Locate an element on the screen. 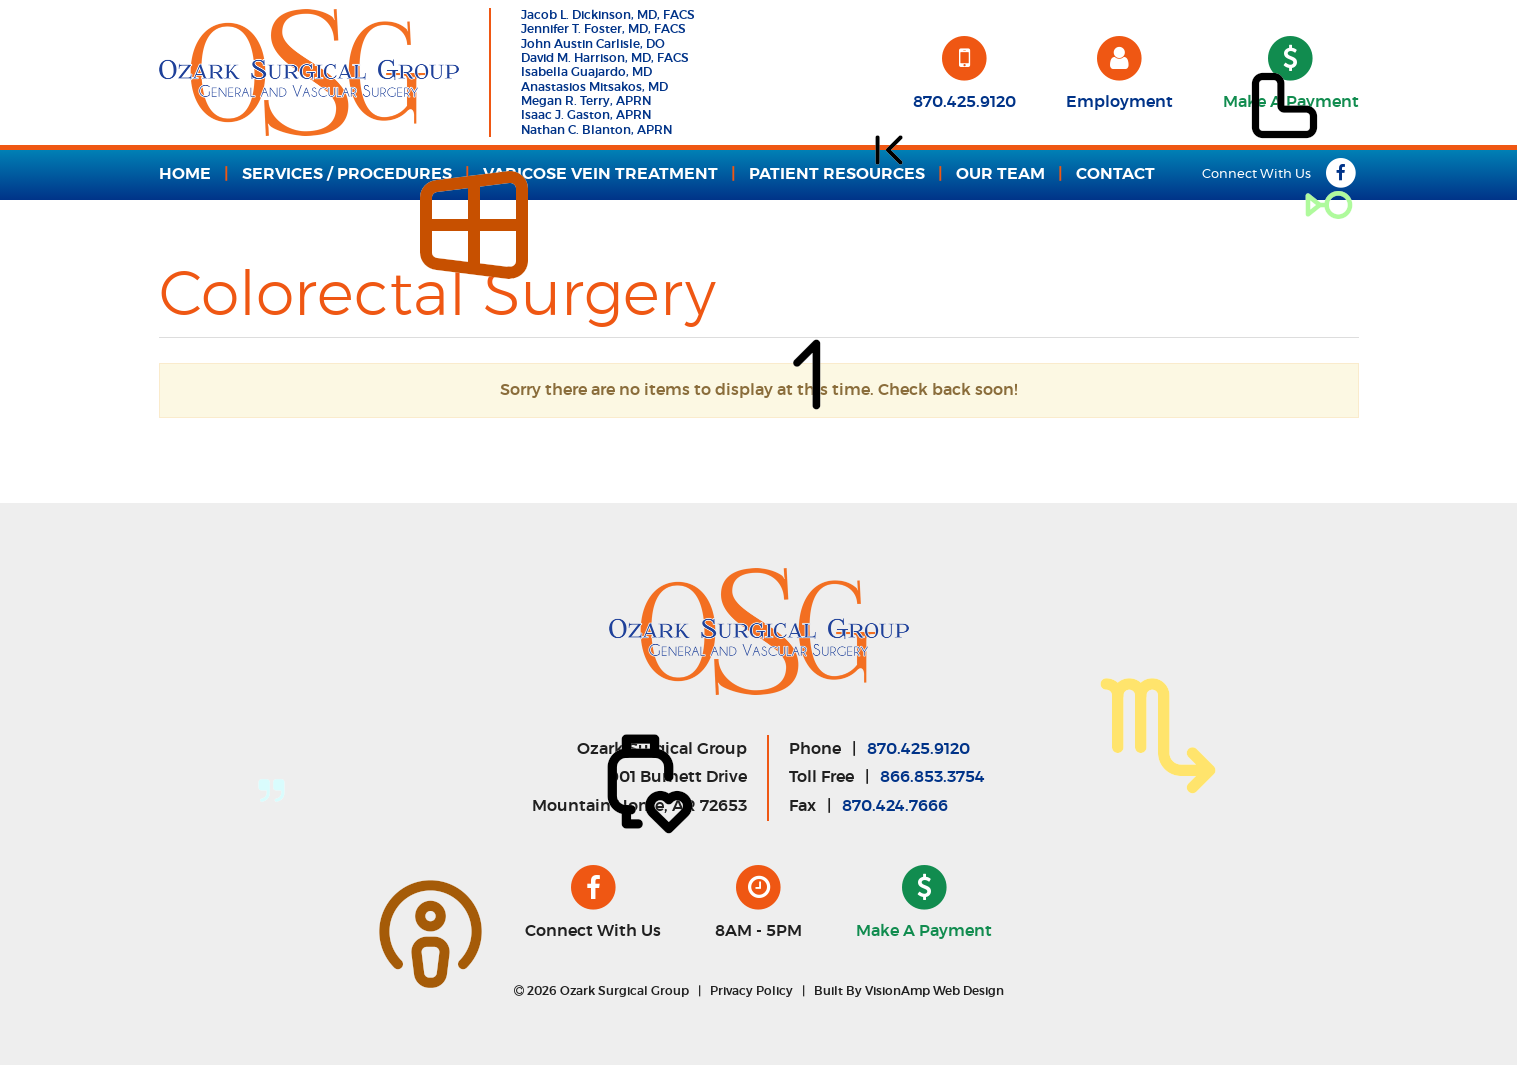 This screenshot has width=1517, height=1065. indicates first item or top priority is located at coordinates (812, 374).